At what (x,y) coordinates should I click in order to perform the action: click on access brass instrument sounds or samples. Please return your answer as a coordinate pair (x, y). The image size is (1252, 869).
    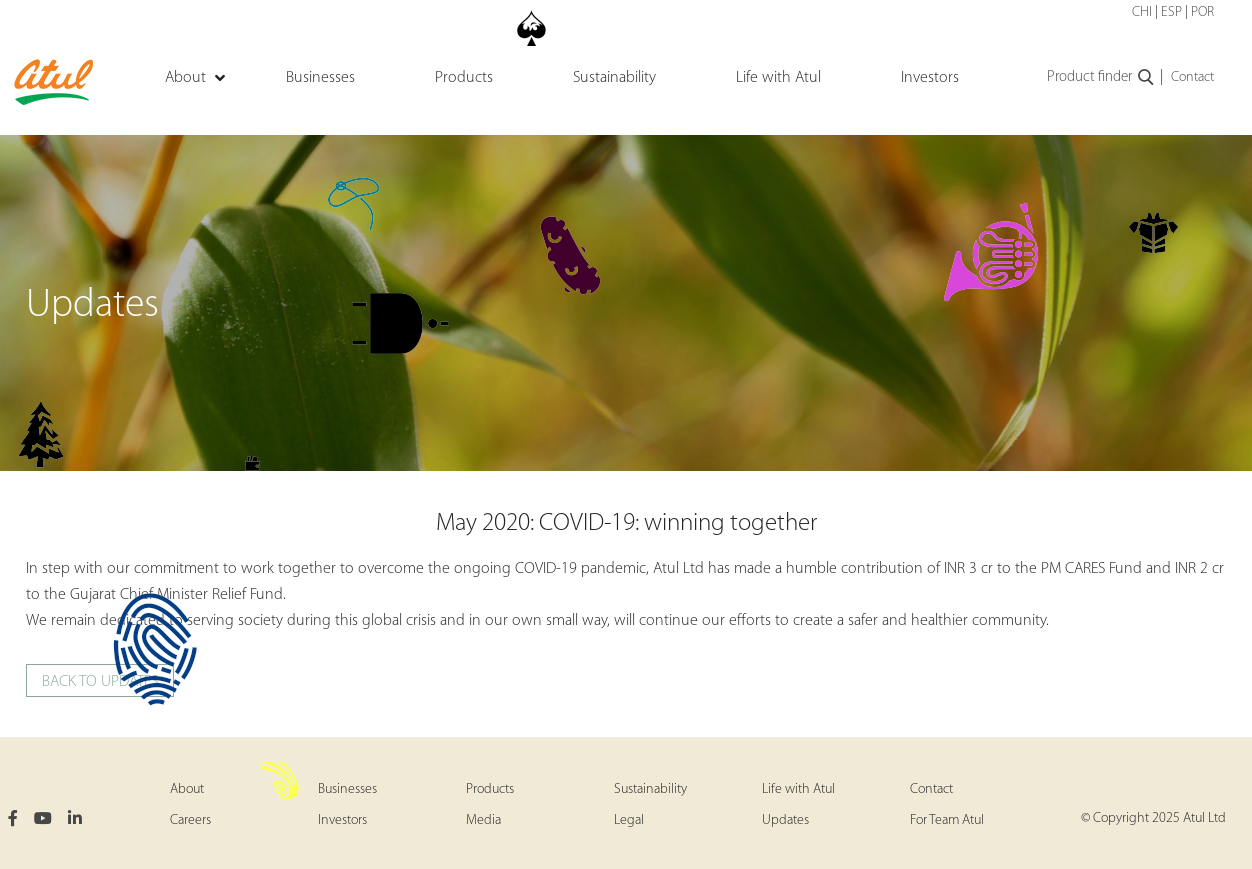
    Looking at the image, I should click on (991, 252).